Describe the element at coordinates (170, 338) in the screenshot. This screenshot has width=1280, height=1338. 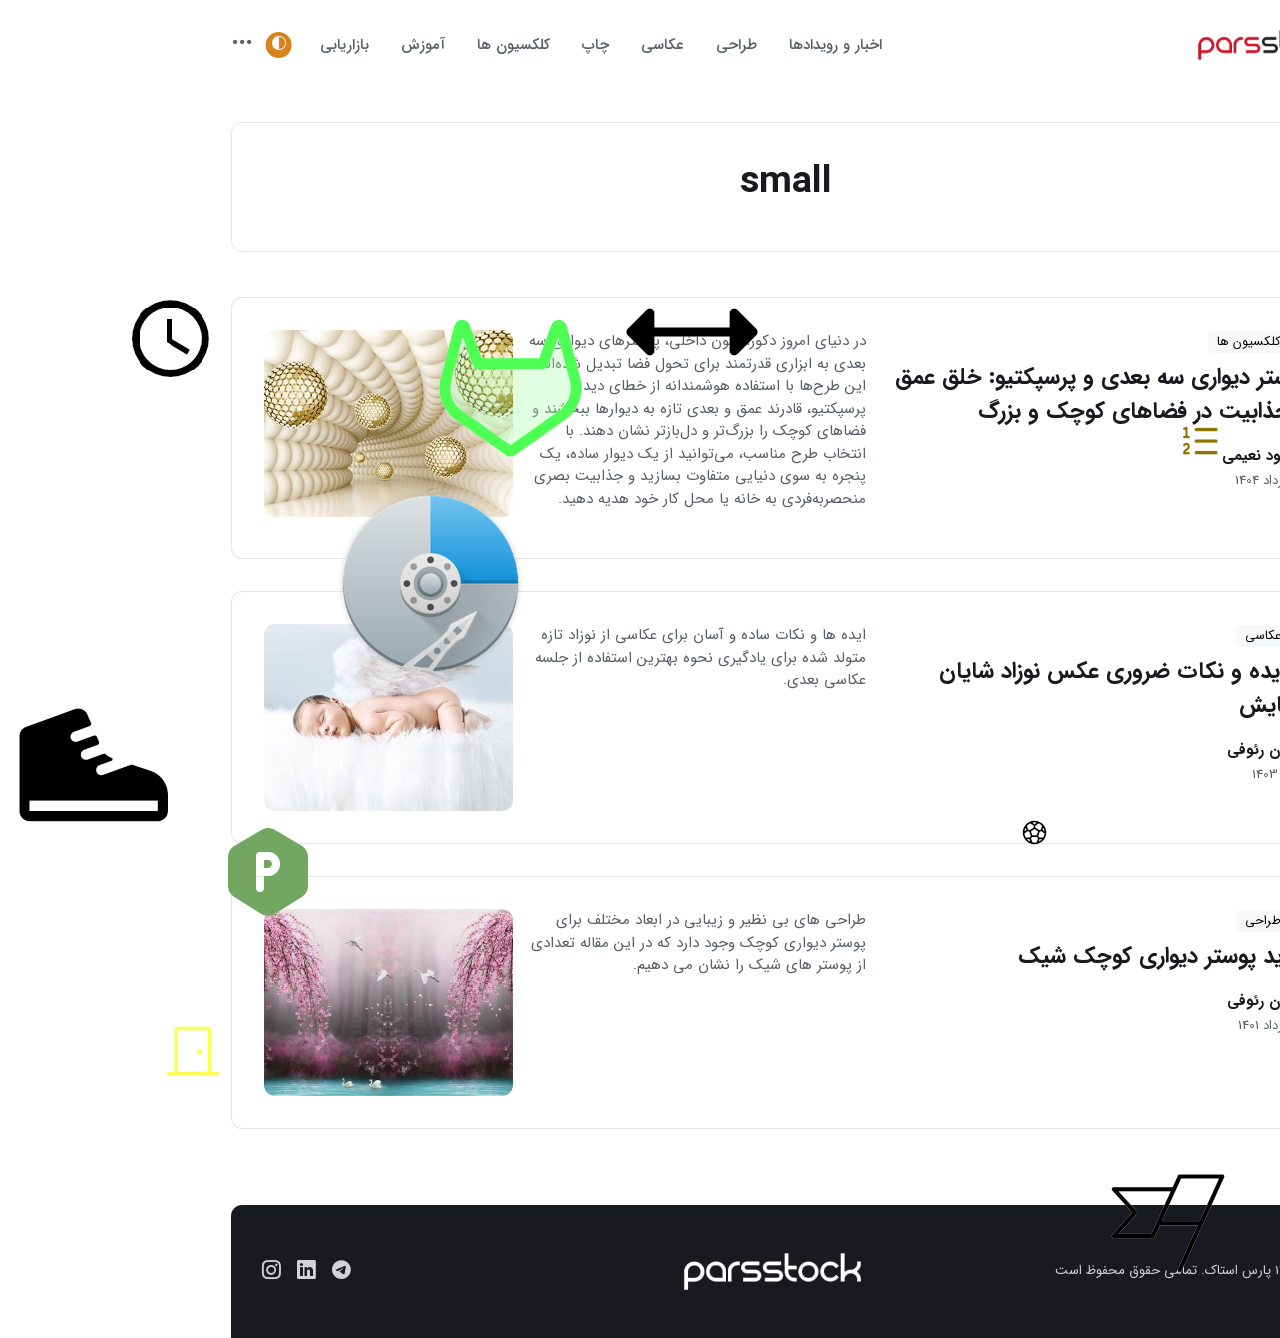
I see `view schedule or upcoming events` at that location.